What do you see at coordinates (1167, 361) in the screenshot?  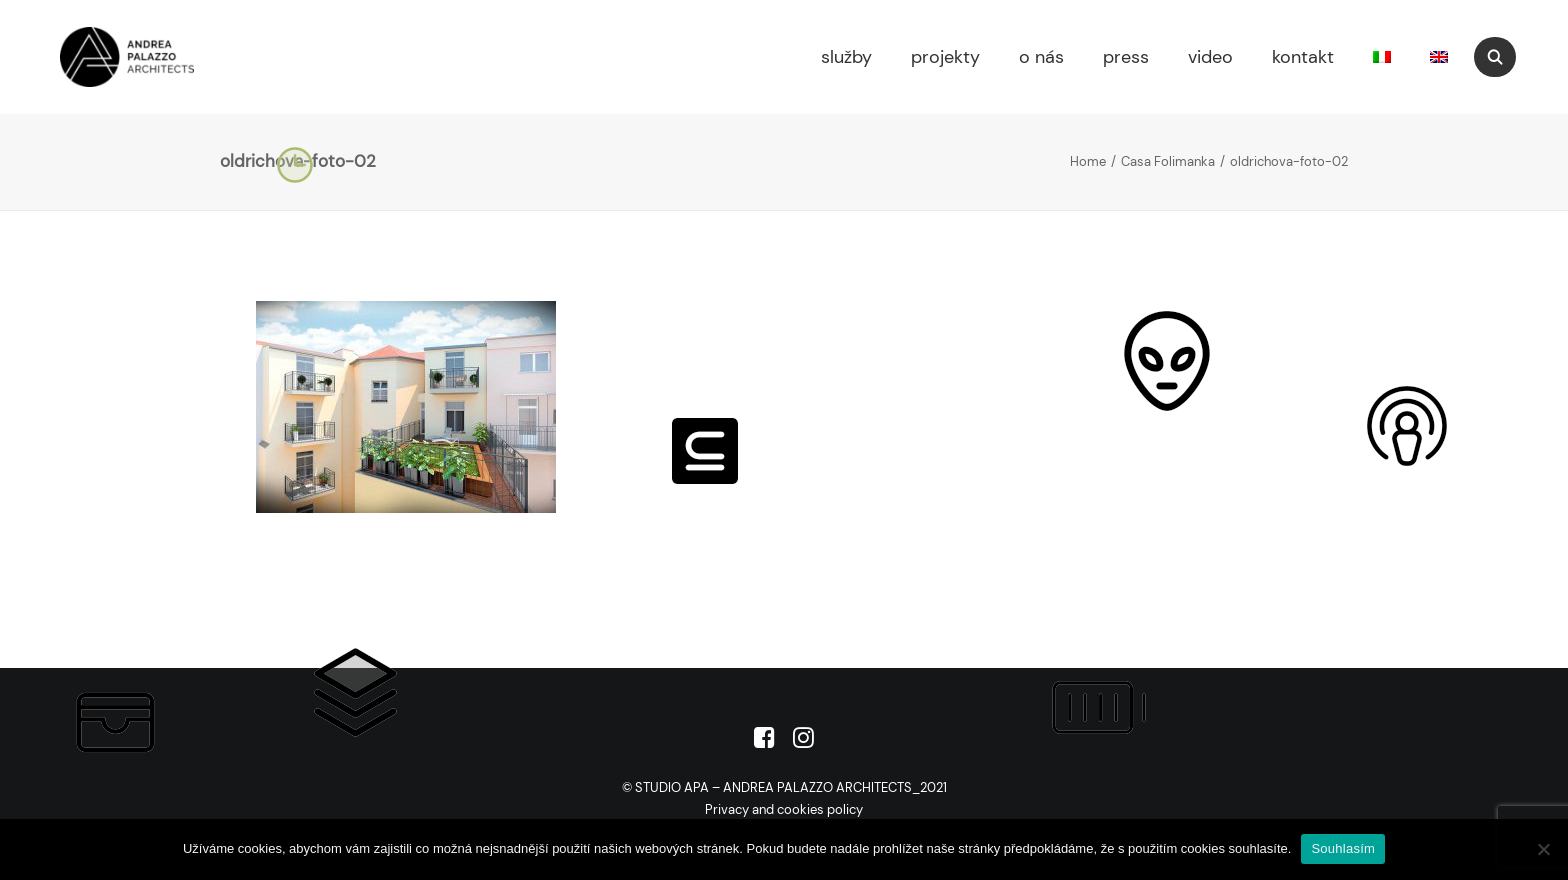 I see `indicates unknown or unidentified user` at bounding box center [1167, 361].